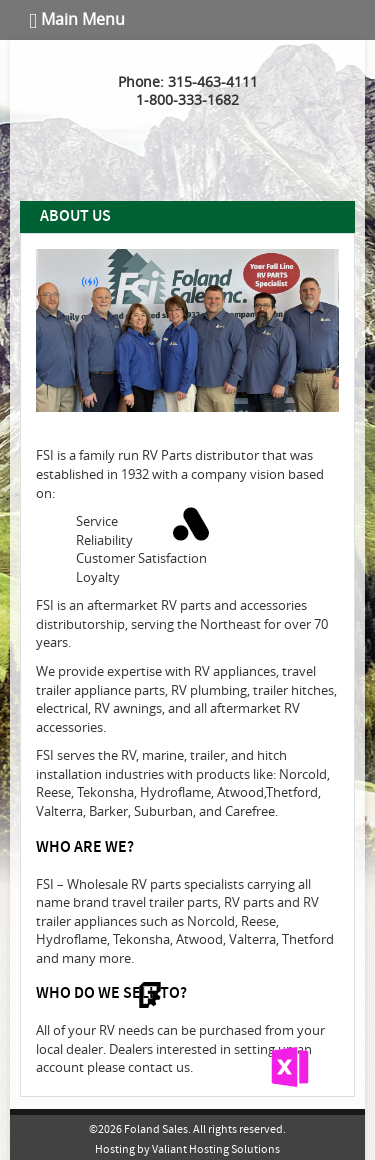  I want to click on indicates wireless charging is active, so click(90, 282).